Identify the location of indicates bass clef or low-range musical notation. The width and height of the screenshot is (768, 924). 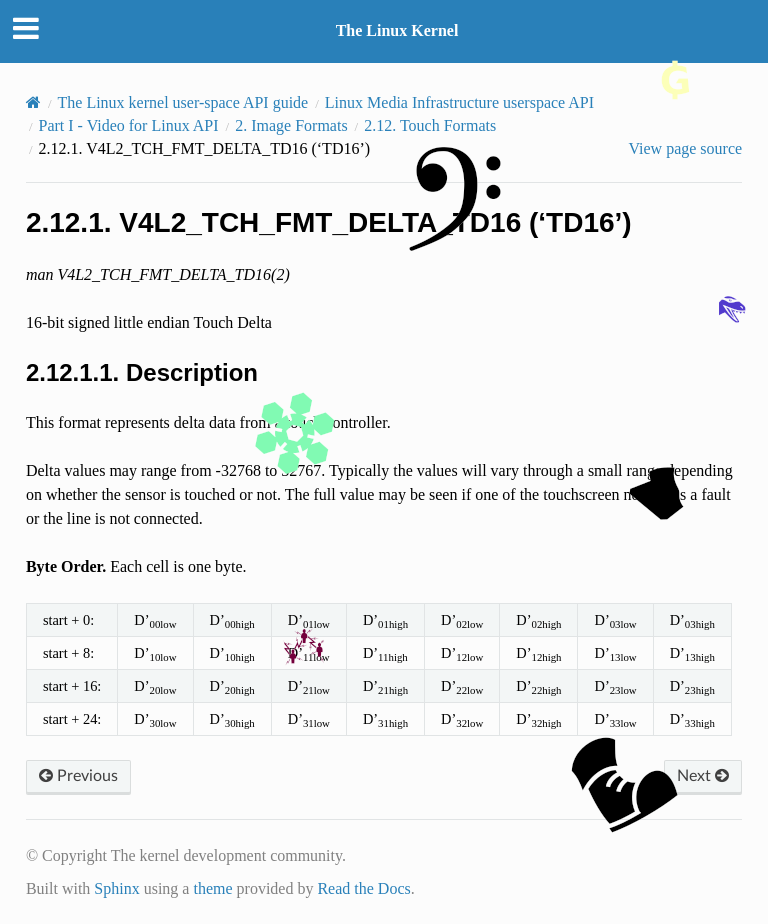
(455, 199).